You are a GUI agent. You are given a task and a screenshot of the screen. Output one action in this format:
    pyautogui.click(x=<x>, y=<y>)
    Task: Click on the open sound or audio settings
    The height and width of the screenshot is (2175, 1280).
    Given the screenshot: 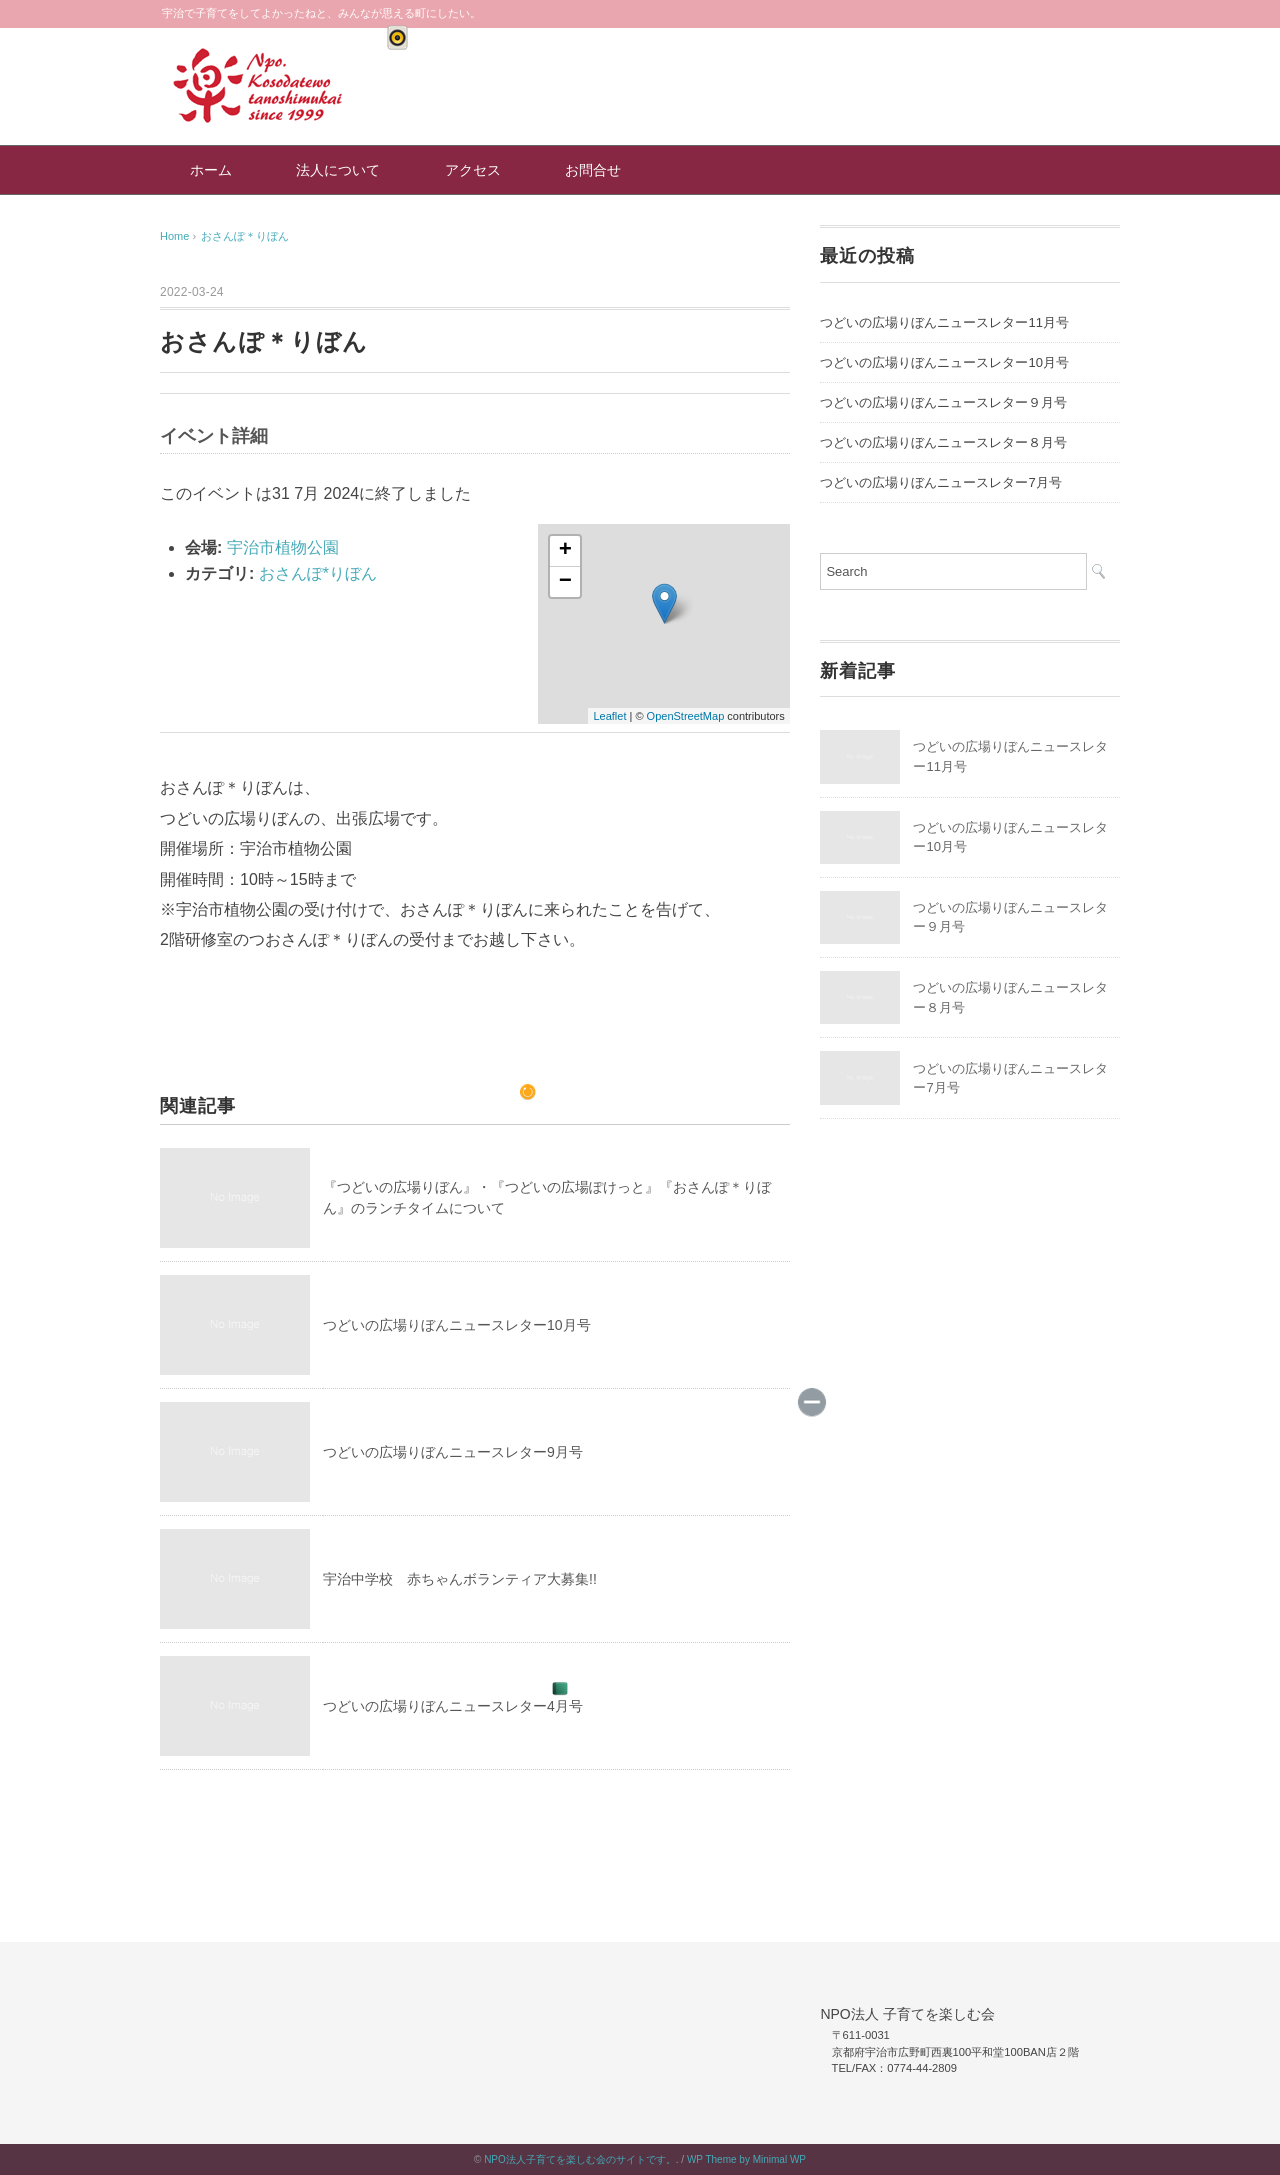 What is the action you would take?
    pyautogui.click(x=397, y=37)
    